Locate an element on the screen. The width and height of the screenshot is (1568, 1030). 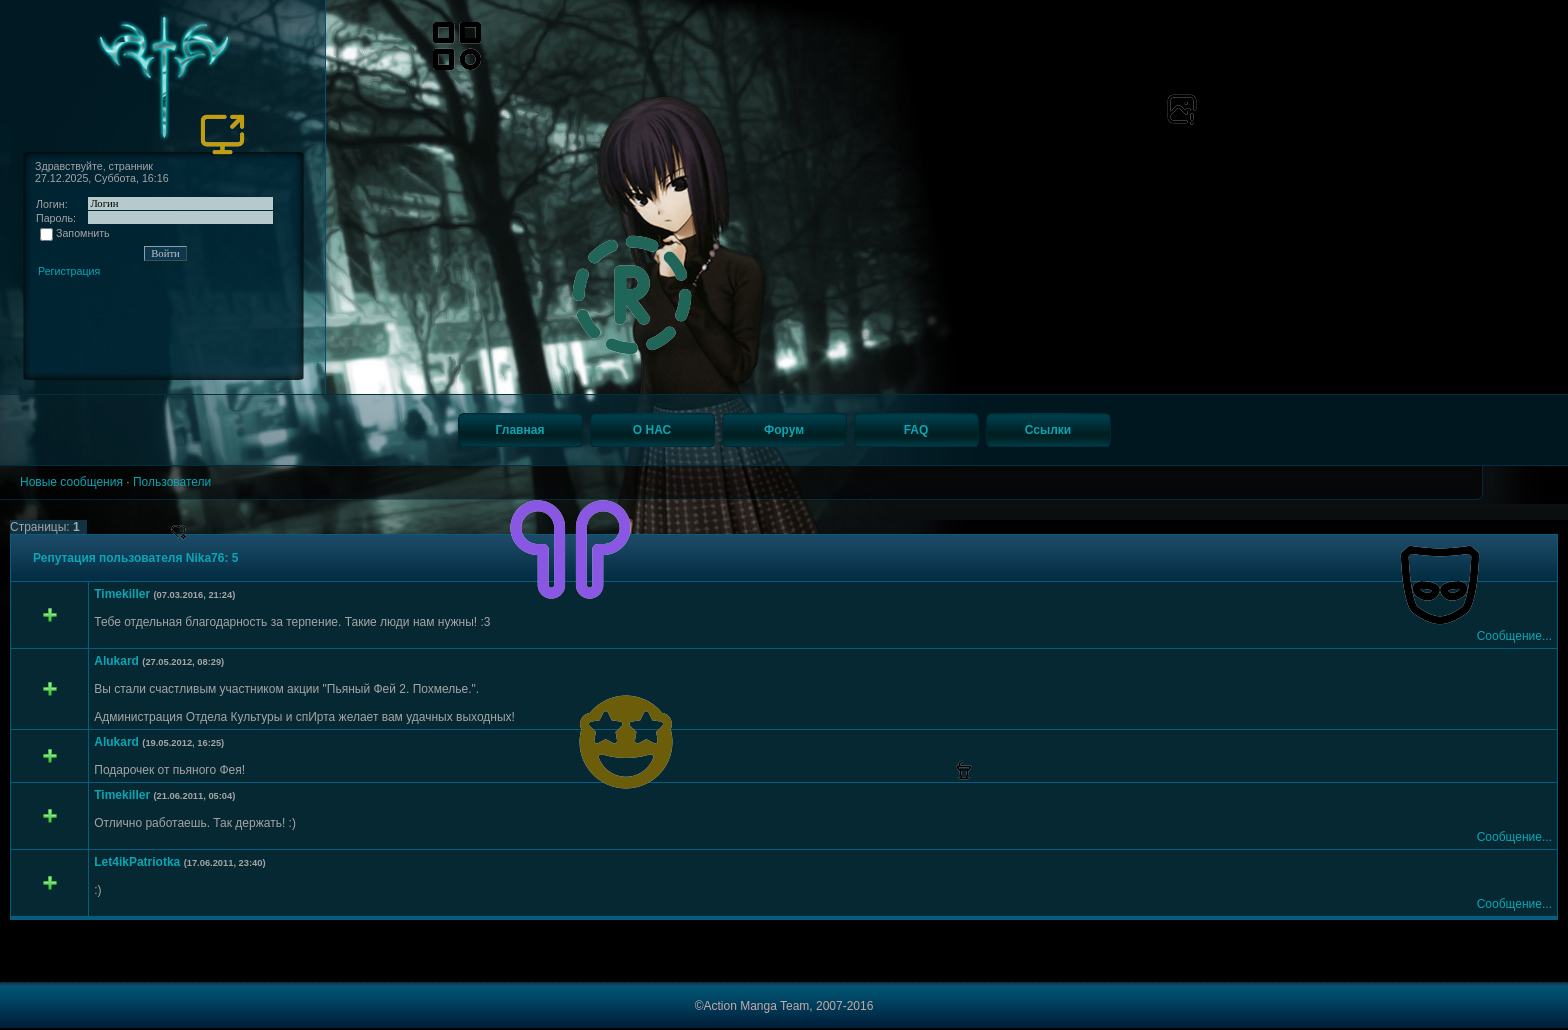
indicates registered trademark symbol is located at coordinates (632, 295).